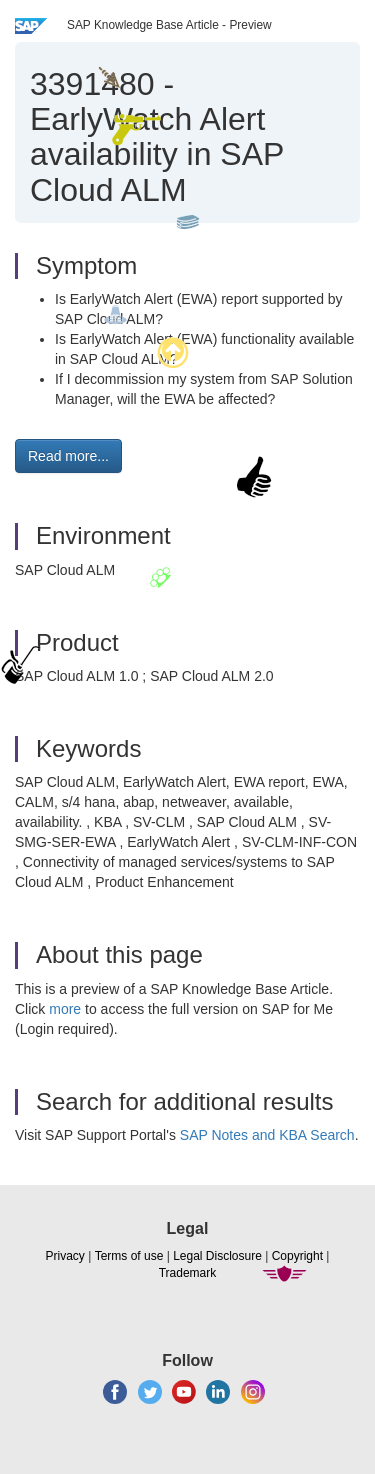 The height and width of the screenshot is (1474, 375). Describe the element at coordinates (115, 314) in the screenshot. I see `thanksgiving-themed content or seasonal event` at that location.